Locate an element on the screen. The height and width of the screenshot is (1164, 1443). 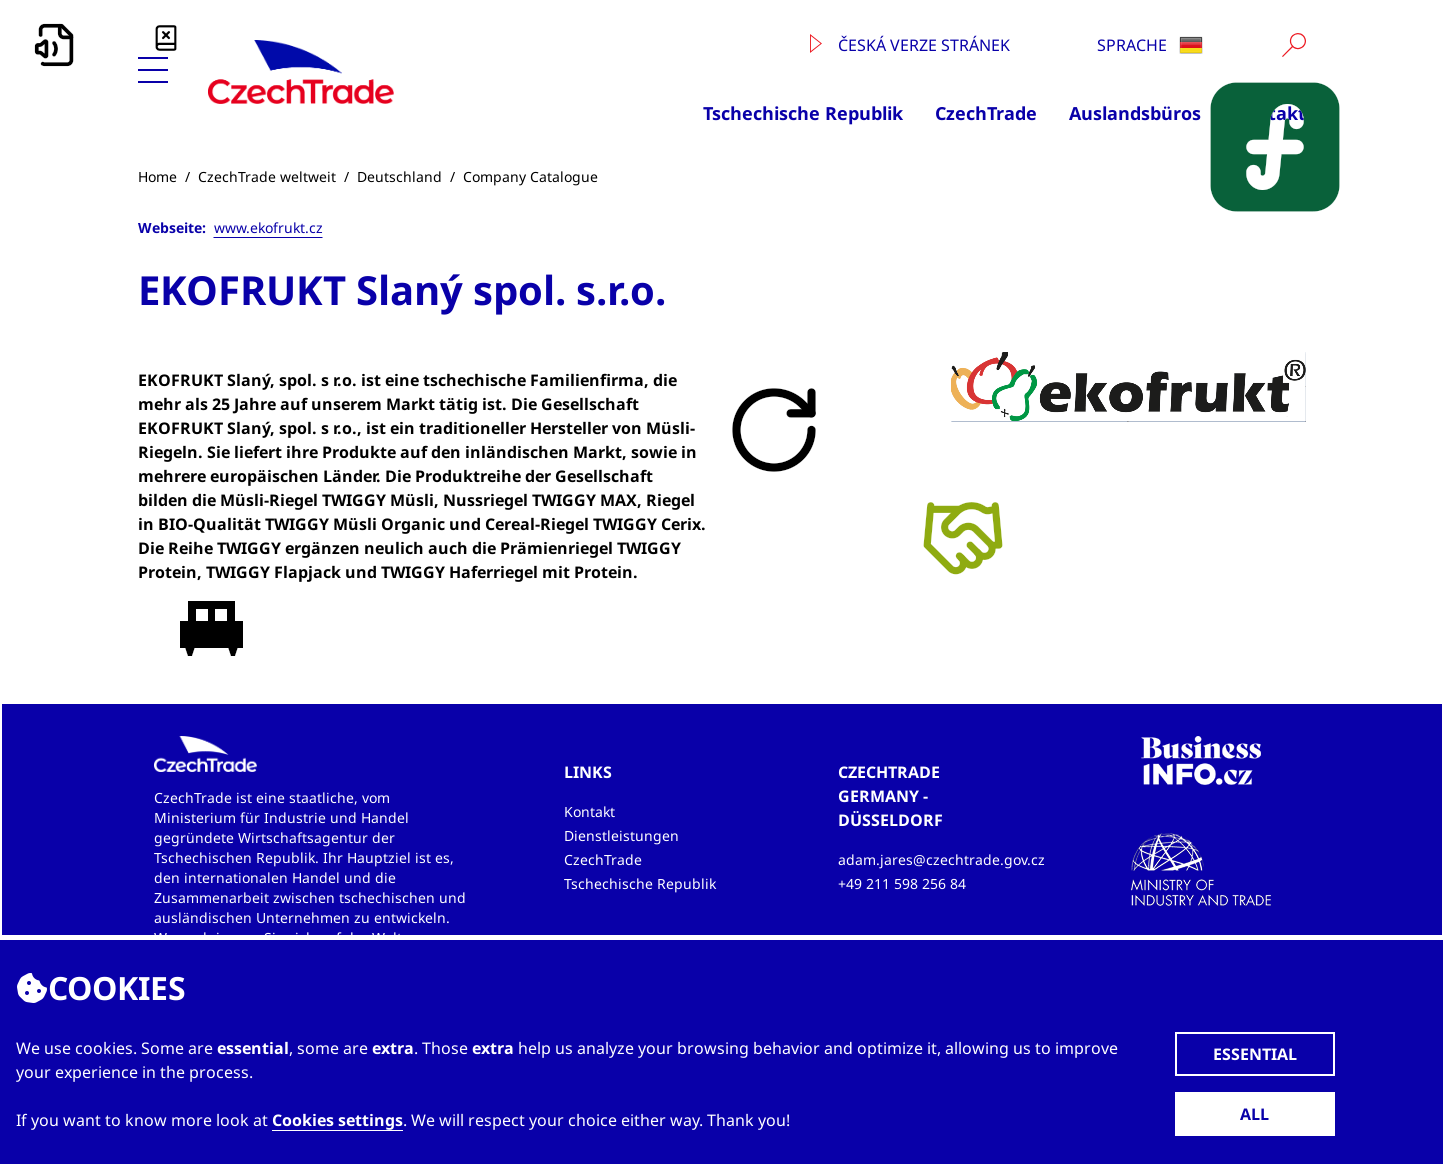
redo or repeat the last action is located at coordinates (774, 430).